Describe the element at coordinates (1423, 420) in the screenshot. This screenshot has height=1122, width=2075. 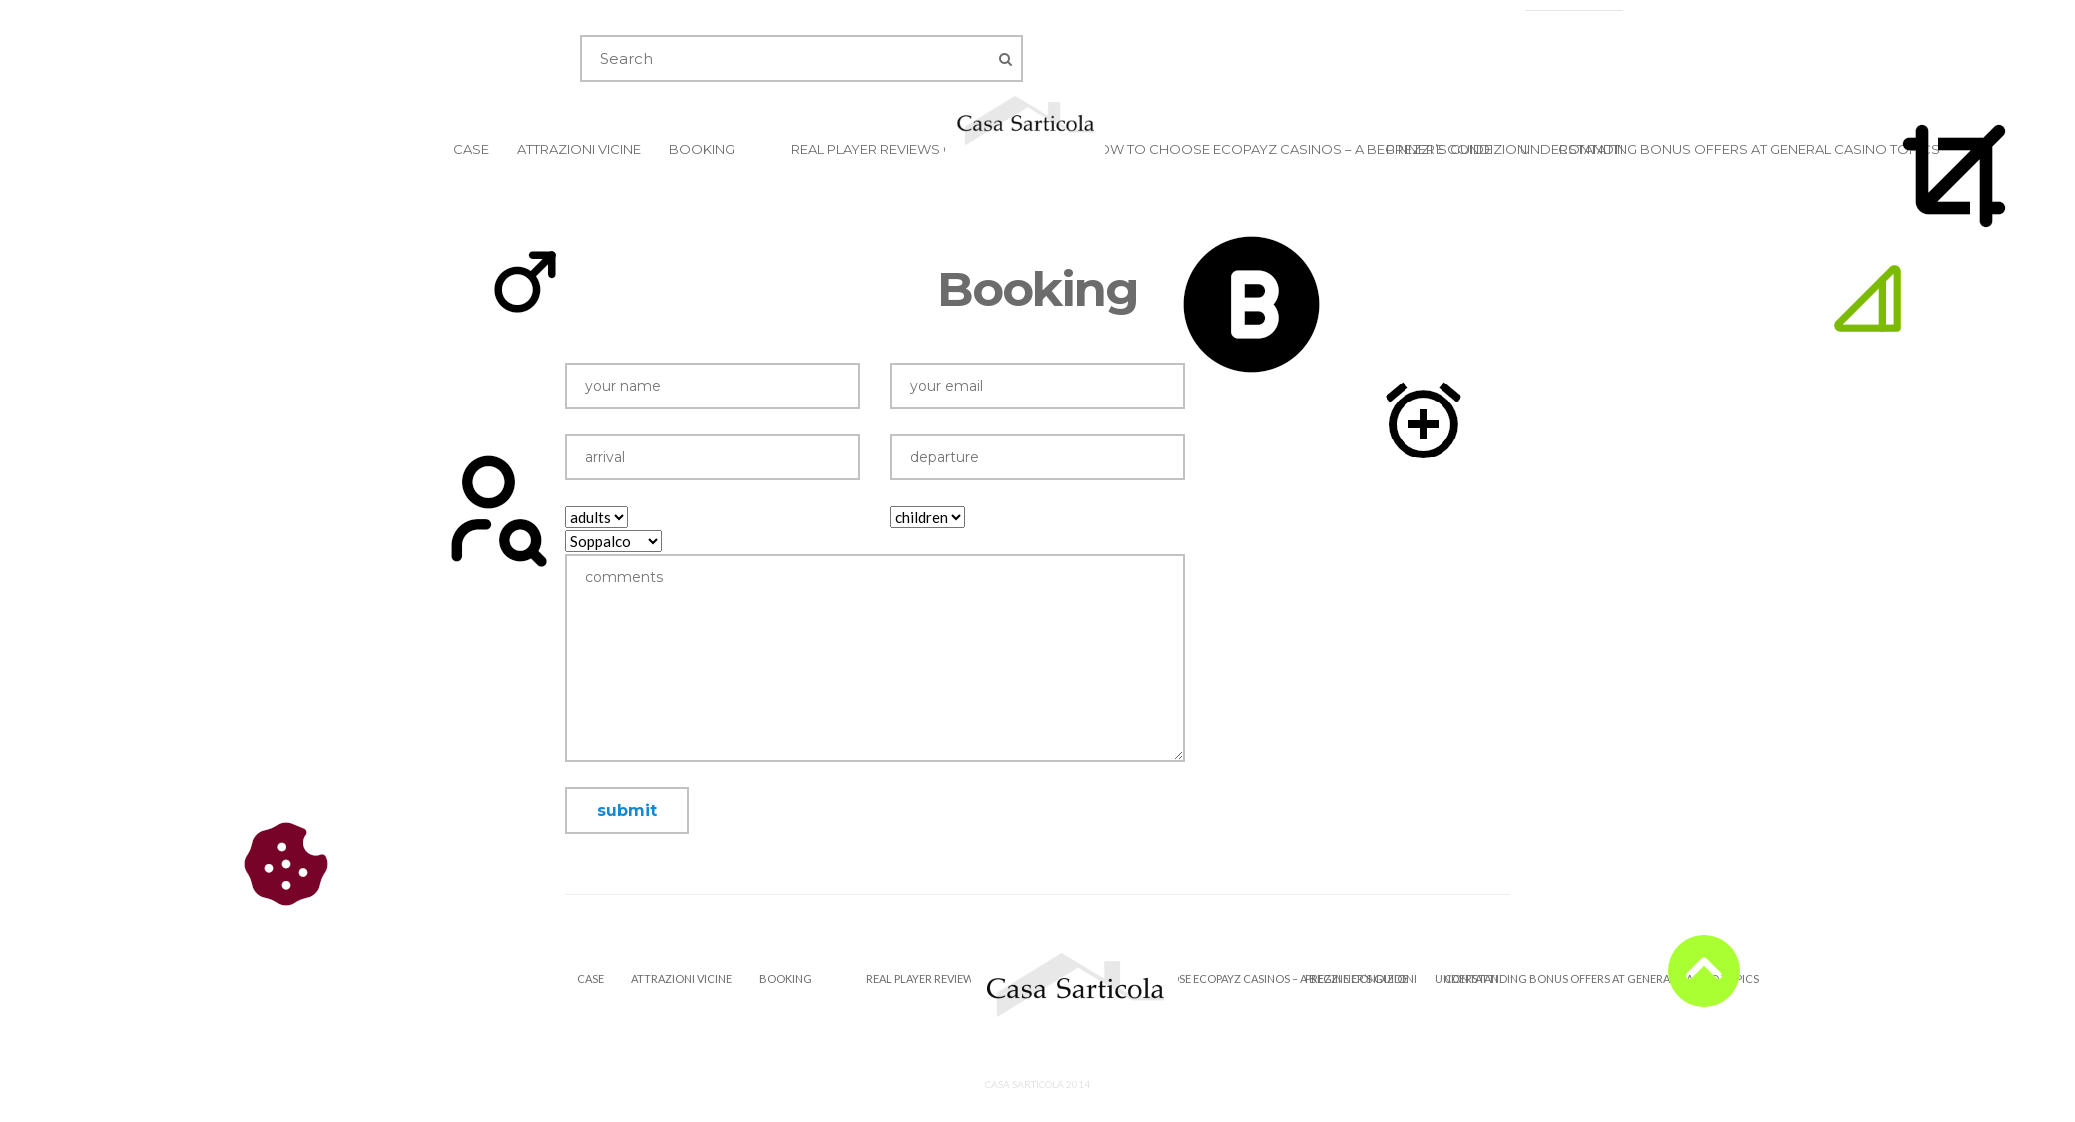
I see `add a new alarm` at that location.